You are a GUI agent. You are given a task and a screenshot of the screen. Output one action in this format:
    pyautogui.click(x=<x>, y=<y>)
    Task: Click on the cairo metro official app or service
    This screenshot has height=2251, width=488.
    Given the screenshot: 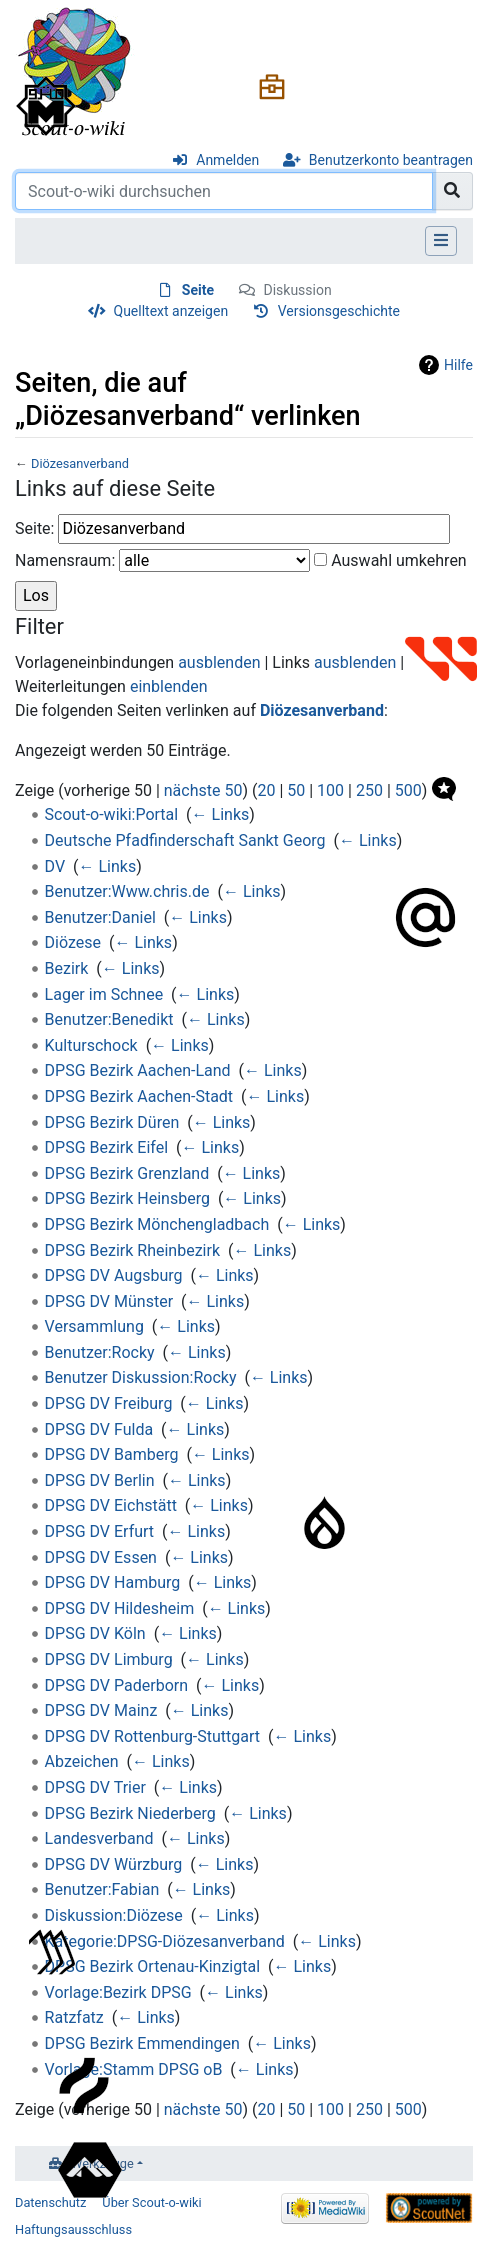 What is the action you would take?
    pyautogui.click(x=46, y=106)
    